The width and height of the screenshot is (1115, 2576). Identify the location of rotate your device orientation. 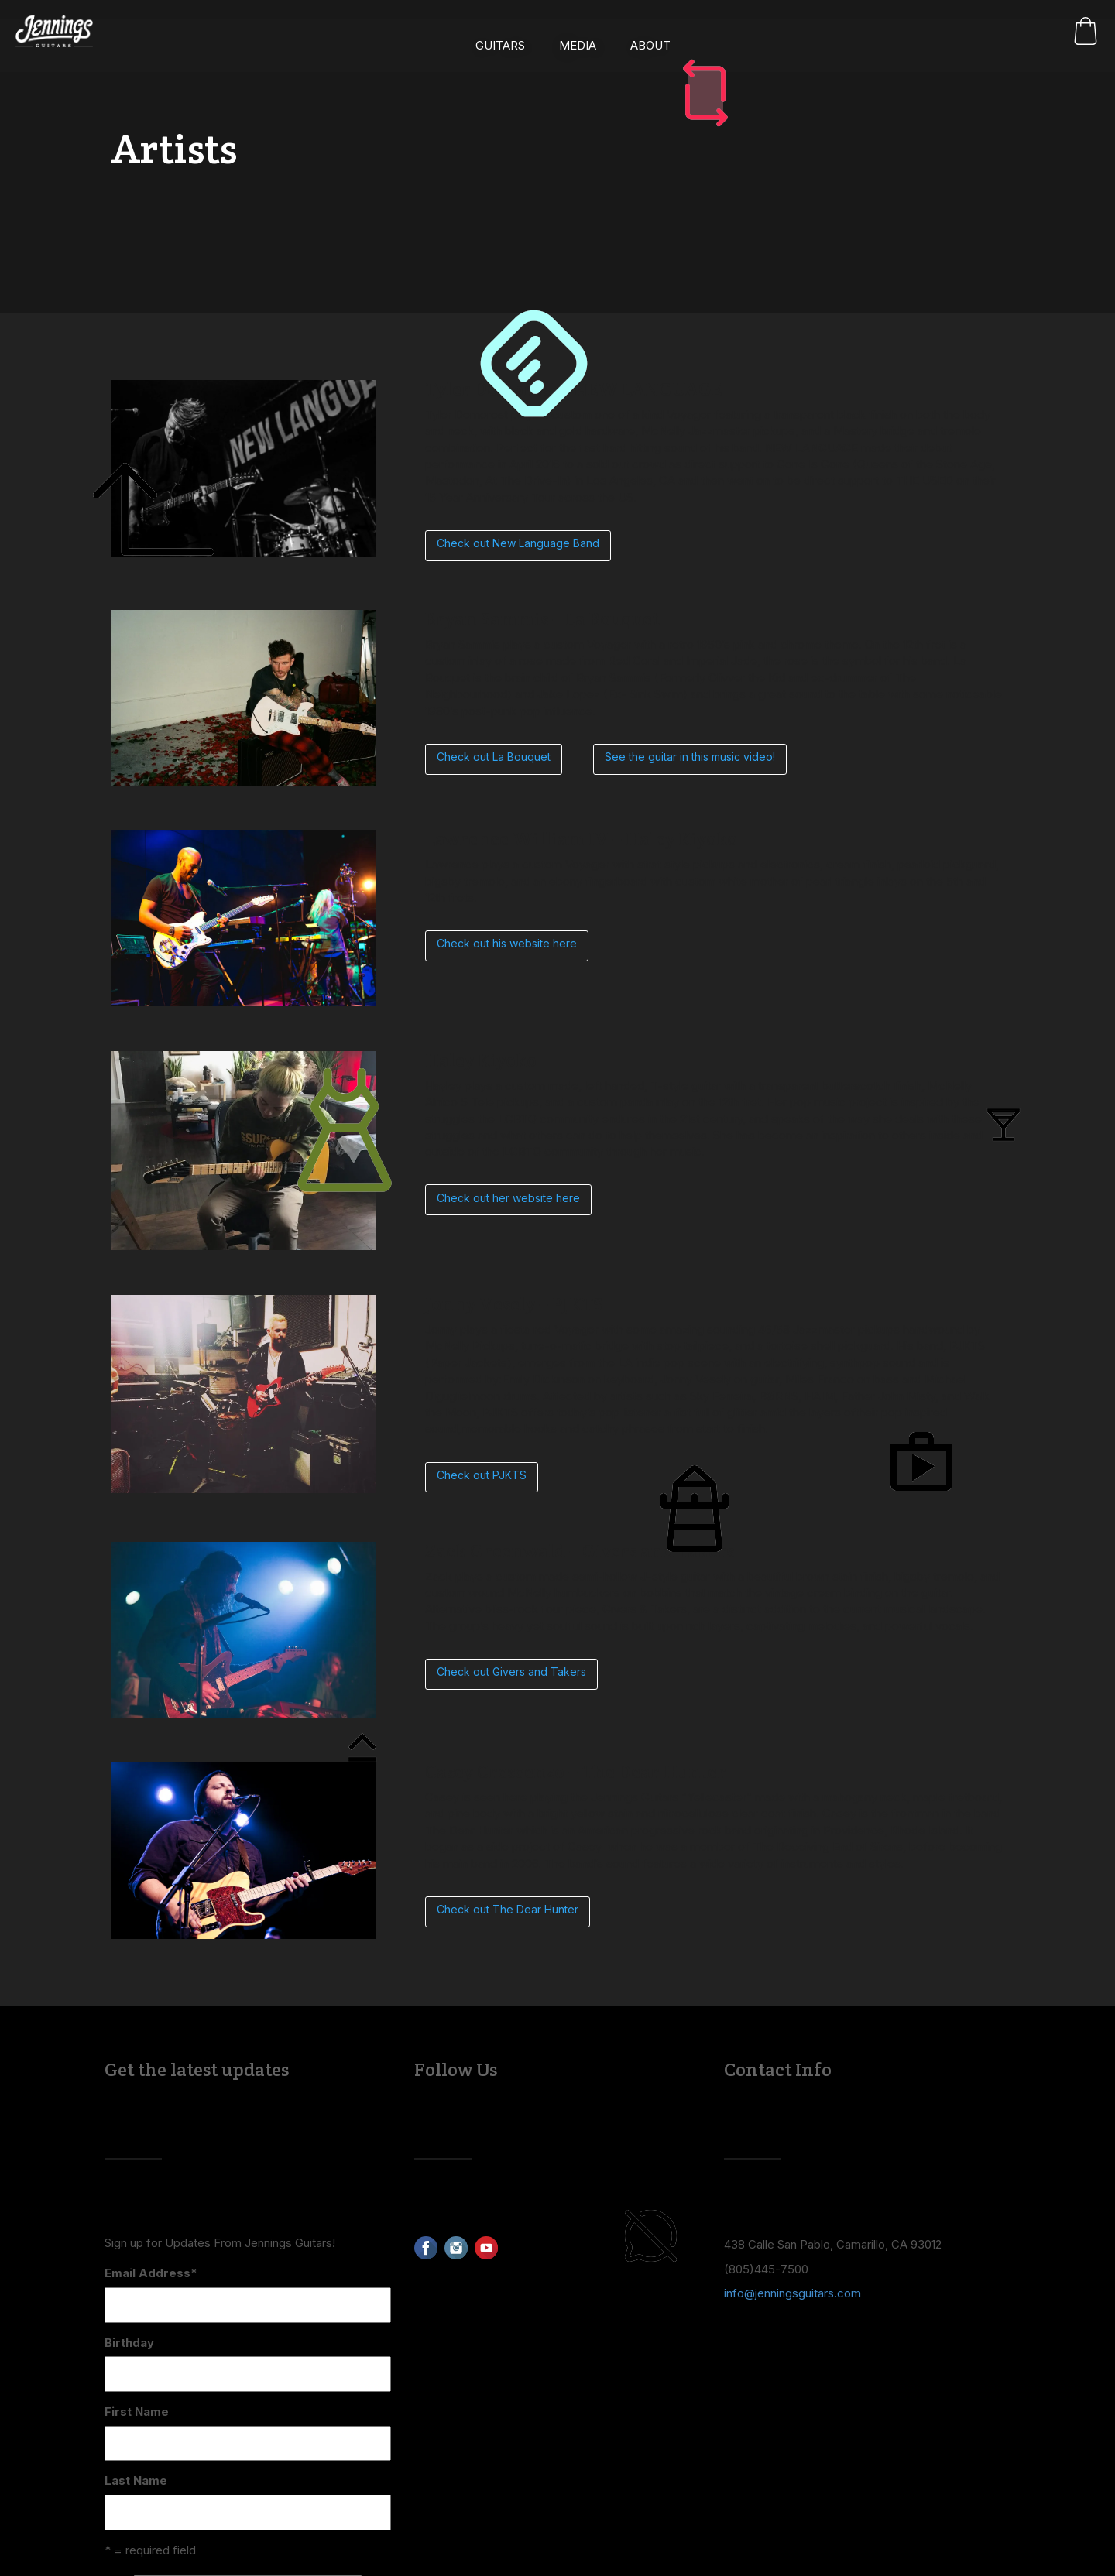
(705, 93).